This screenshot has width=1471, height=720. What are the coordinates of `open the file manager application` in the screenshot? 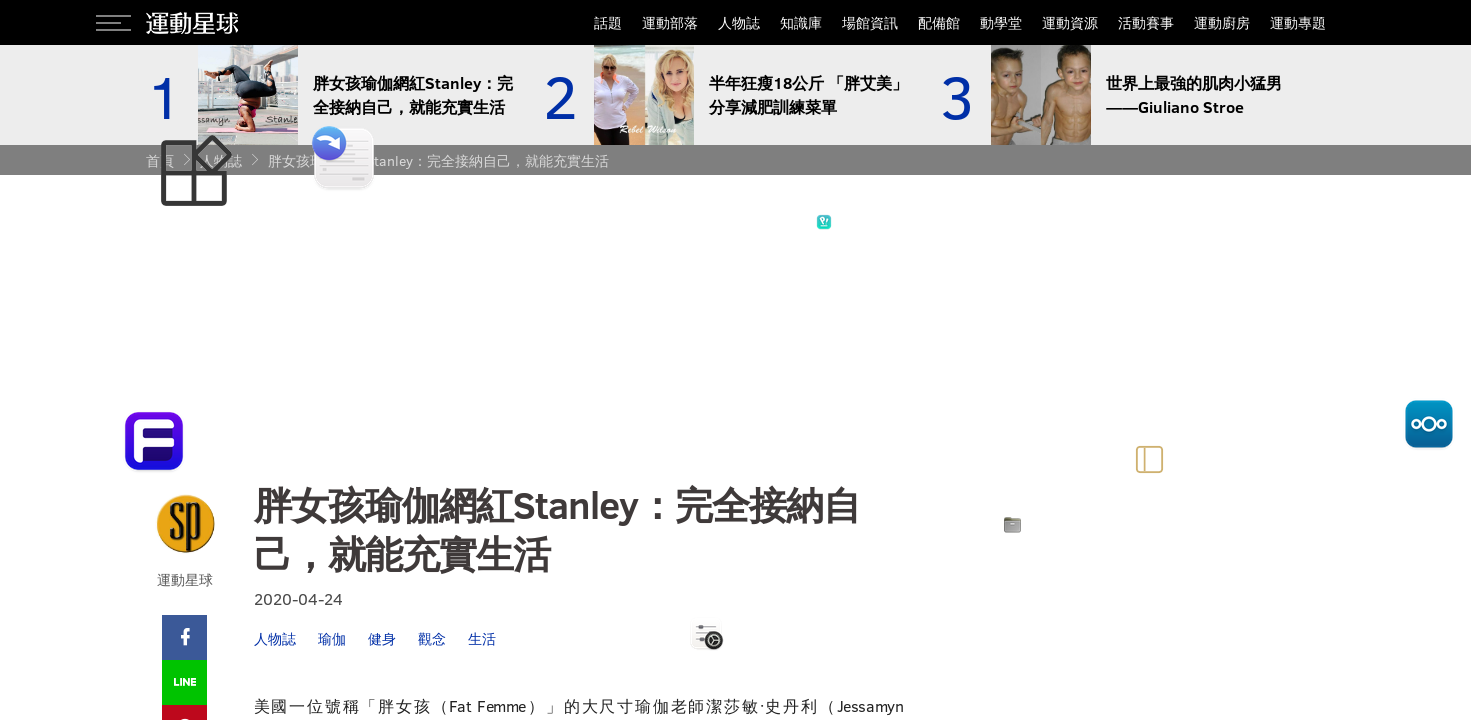 It's located at (1012, 524).